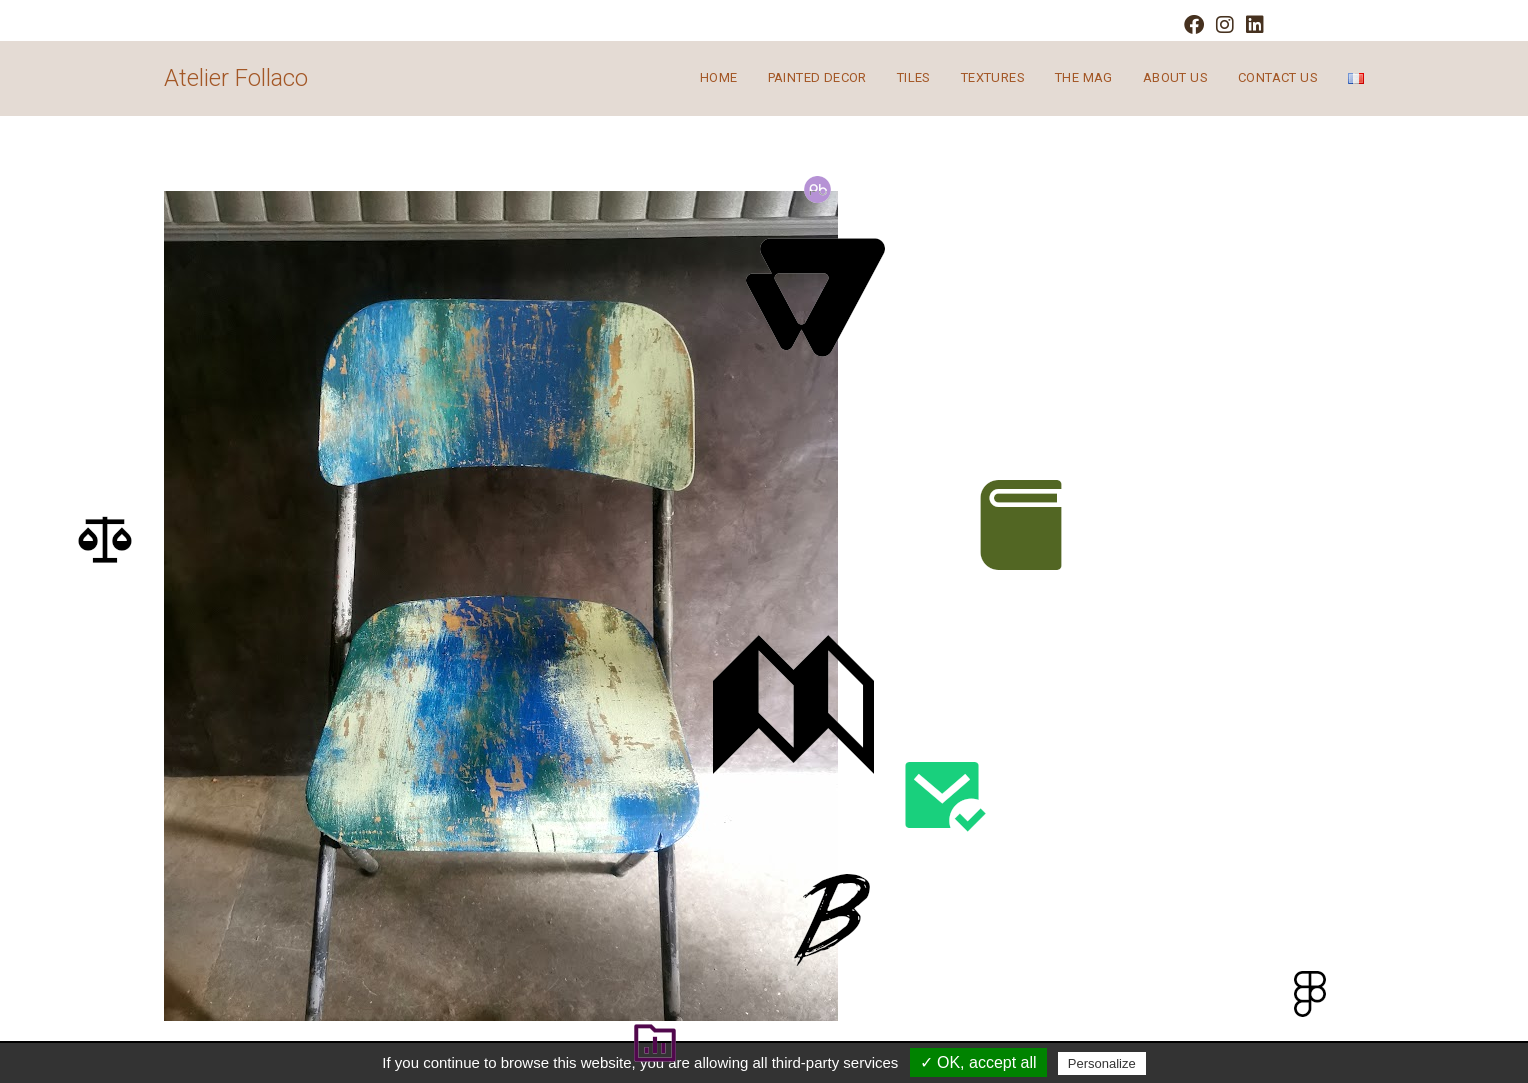 This screenshot has width=1528, height=1083. Describe the element at coordinates (832, 920) in the screenshot. I see `babel javascript compiler logo` at that location.